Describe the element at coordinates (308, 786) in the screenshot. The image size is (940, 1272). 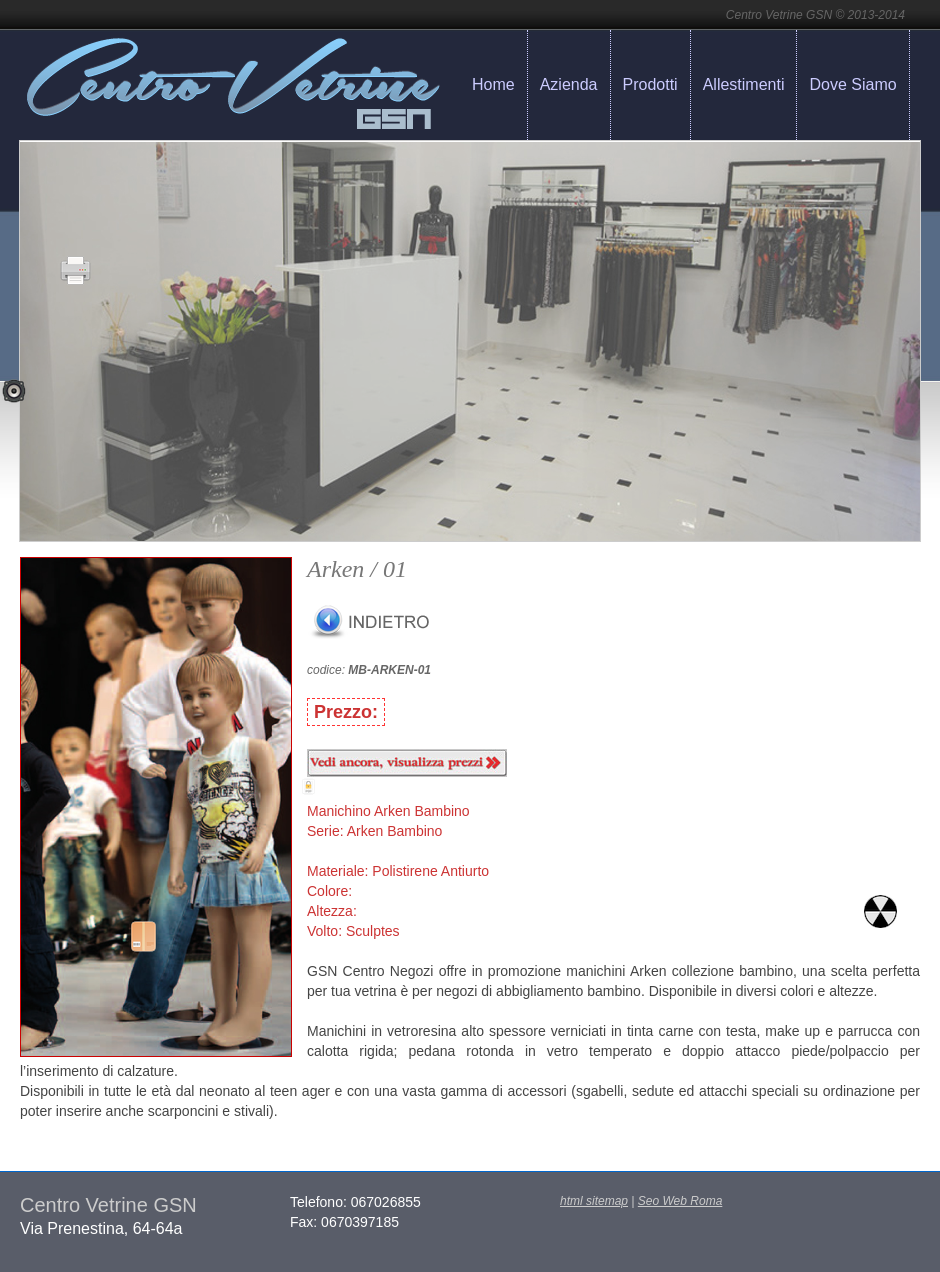
I see `a pgp-encrypted file` at that location.